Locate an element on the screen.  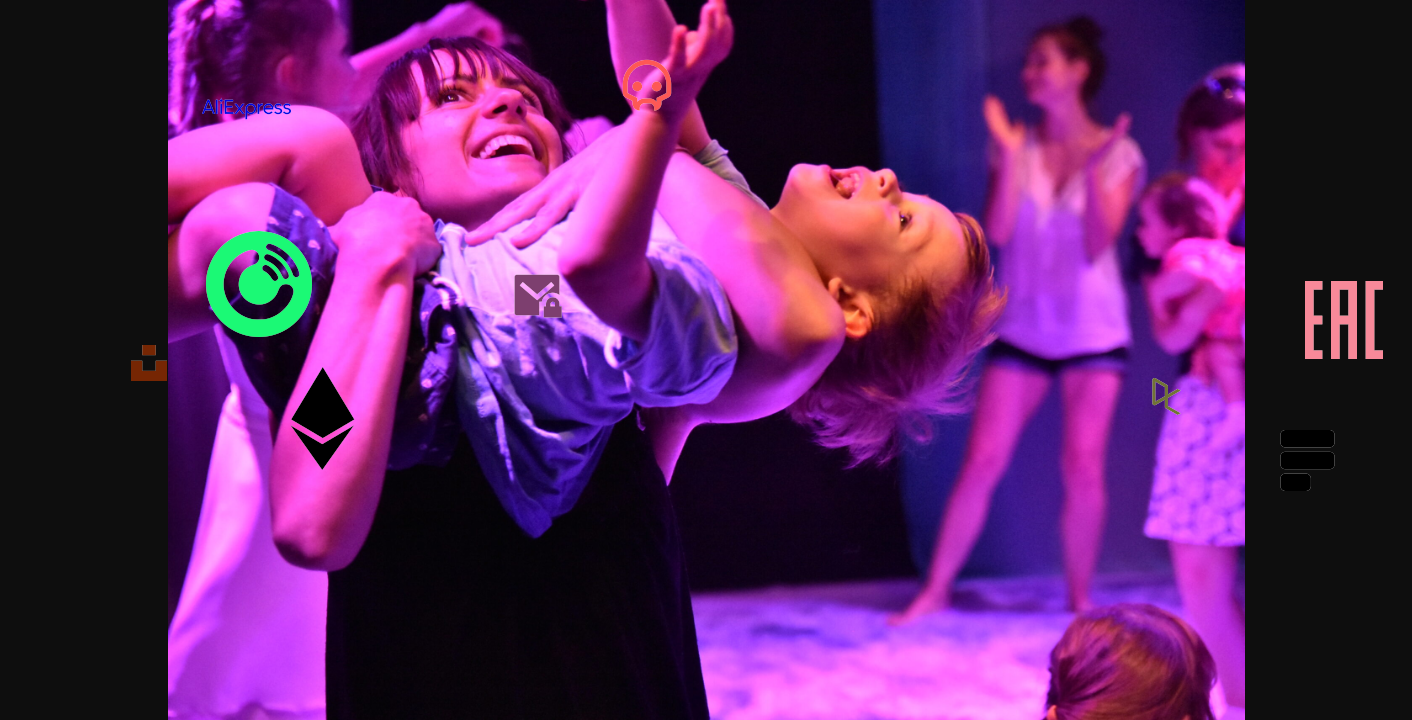
secure or encrypted email is located at coordinates (537, 295).